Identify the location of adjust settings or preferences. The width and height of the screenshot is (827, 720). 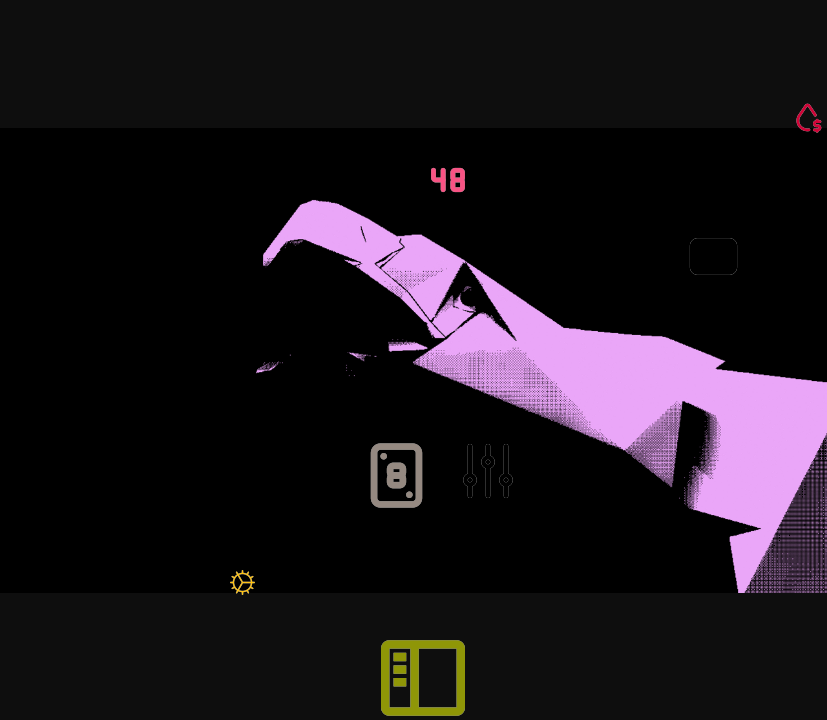
(488, 471).